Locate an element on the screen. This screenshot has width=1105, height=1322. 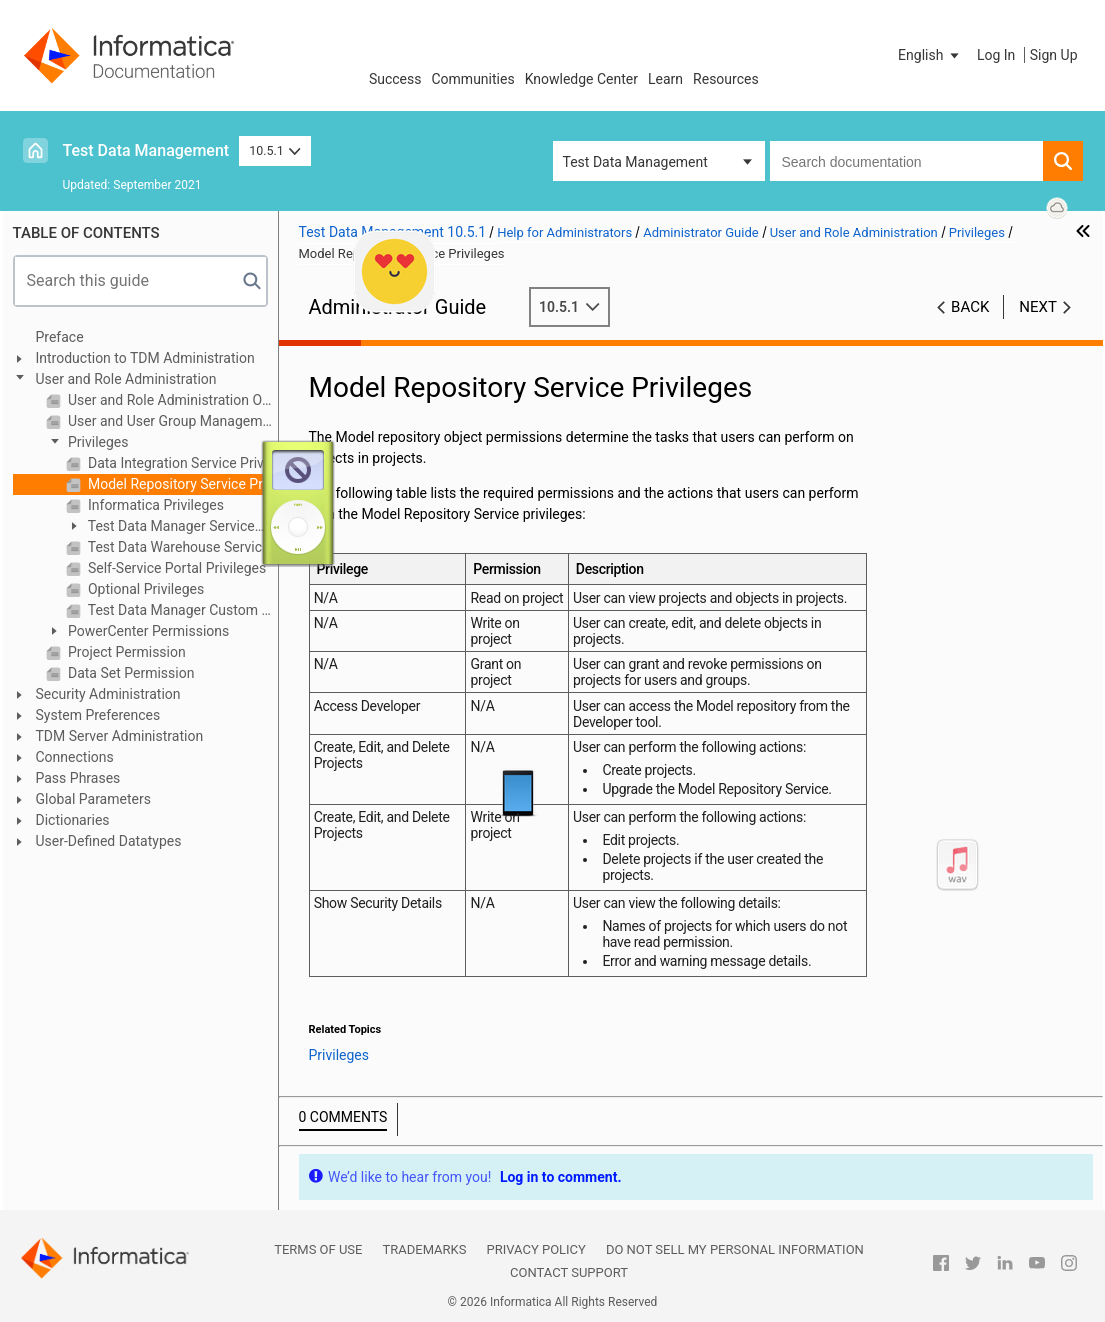
iPod mini device connected in green color is located at coordinates (297, 503).